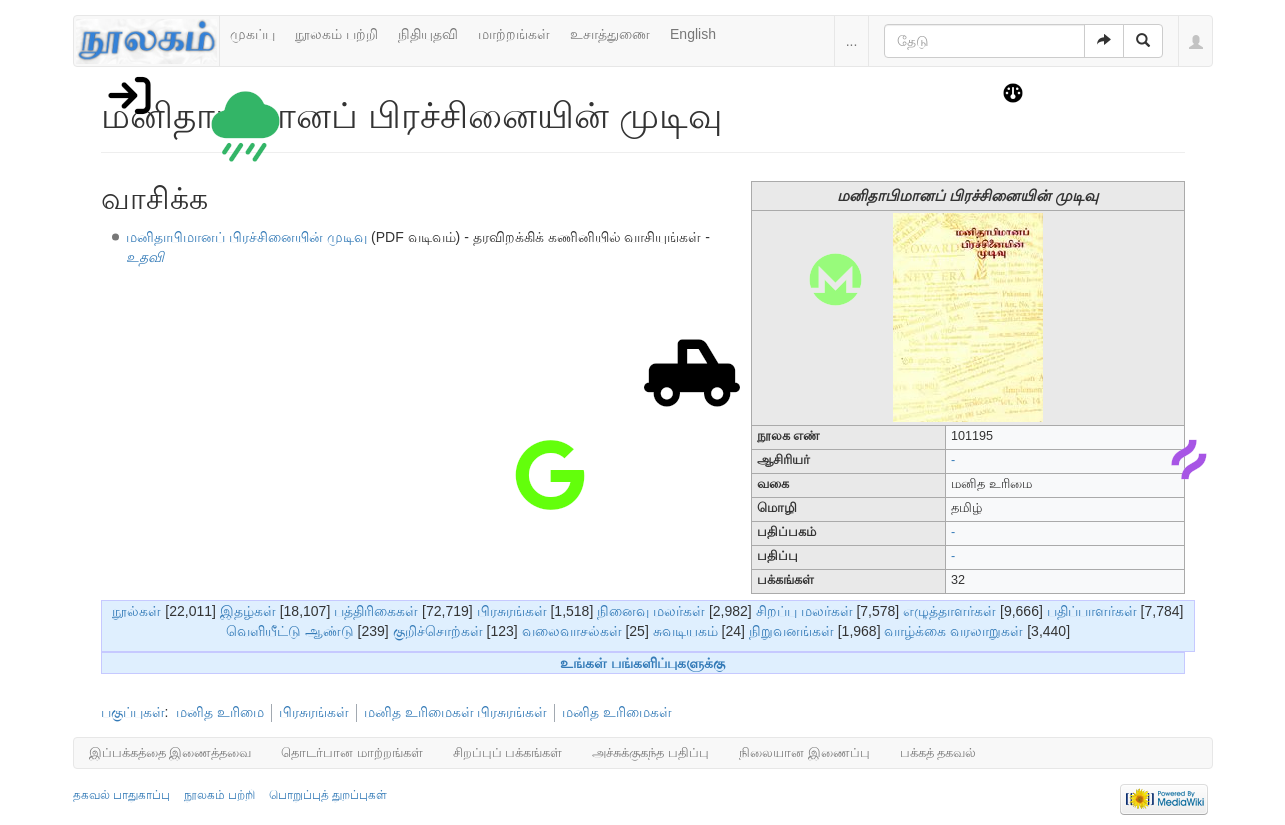  Describe the element at coordinates (550, 475) in the screenshot. I see `sign in with Google` at that location.